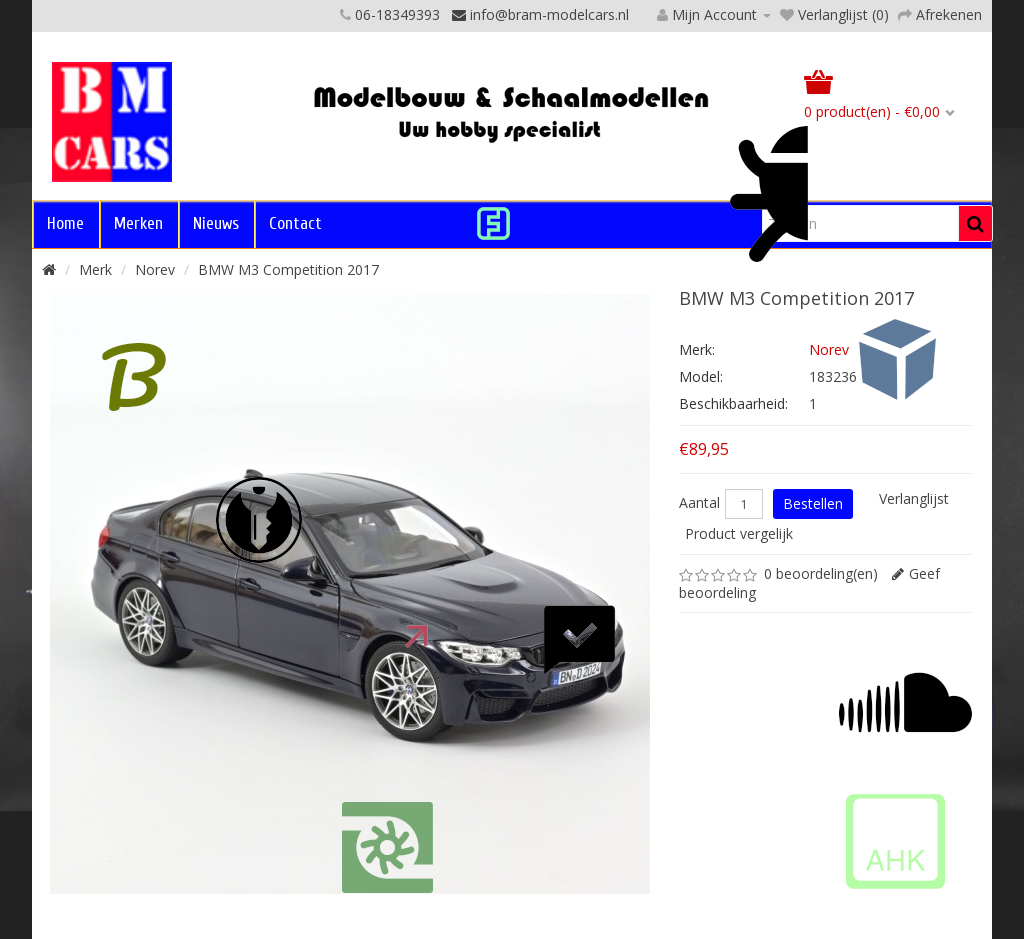 This screenshot has width=1024, height=939. What do you see at coordinates (134, 377) in the screenshot?
I see `open brandfetch brand asset platform` at bounding box center [134, 377].